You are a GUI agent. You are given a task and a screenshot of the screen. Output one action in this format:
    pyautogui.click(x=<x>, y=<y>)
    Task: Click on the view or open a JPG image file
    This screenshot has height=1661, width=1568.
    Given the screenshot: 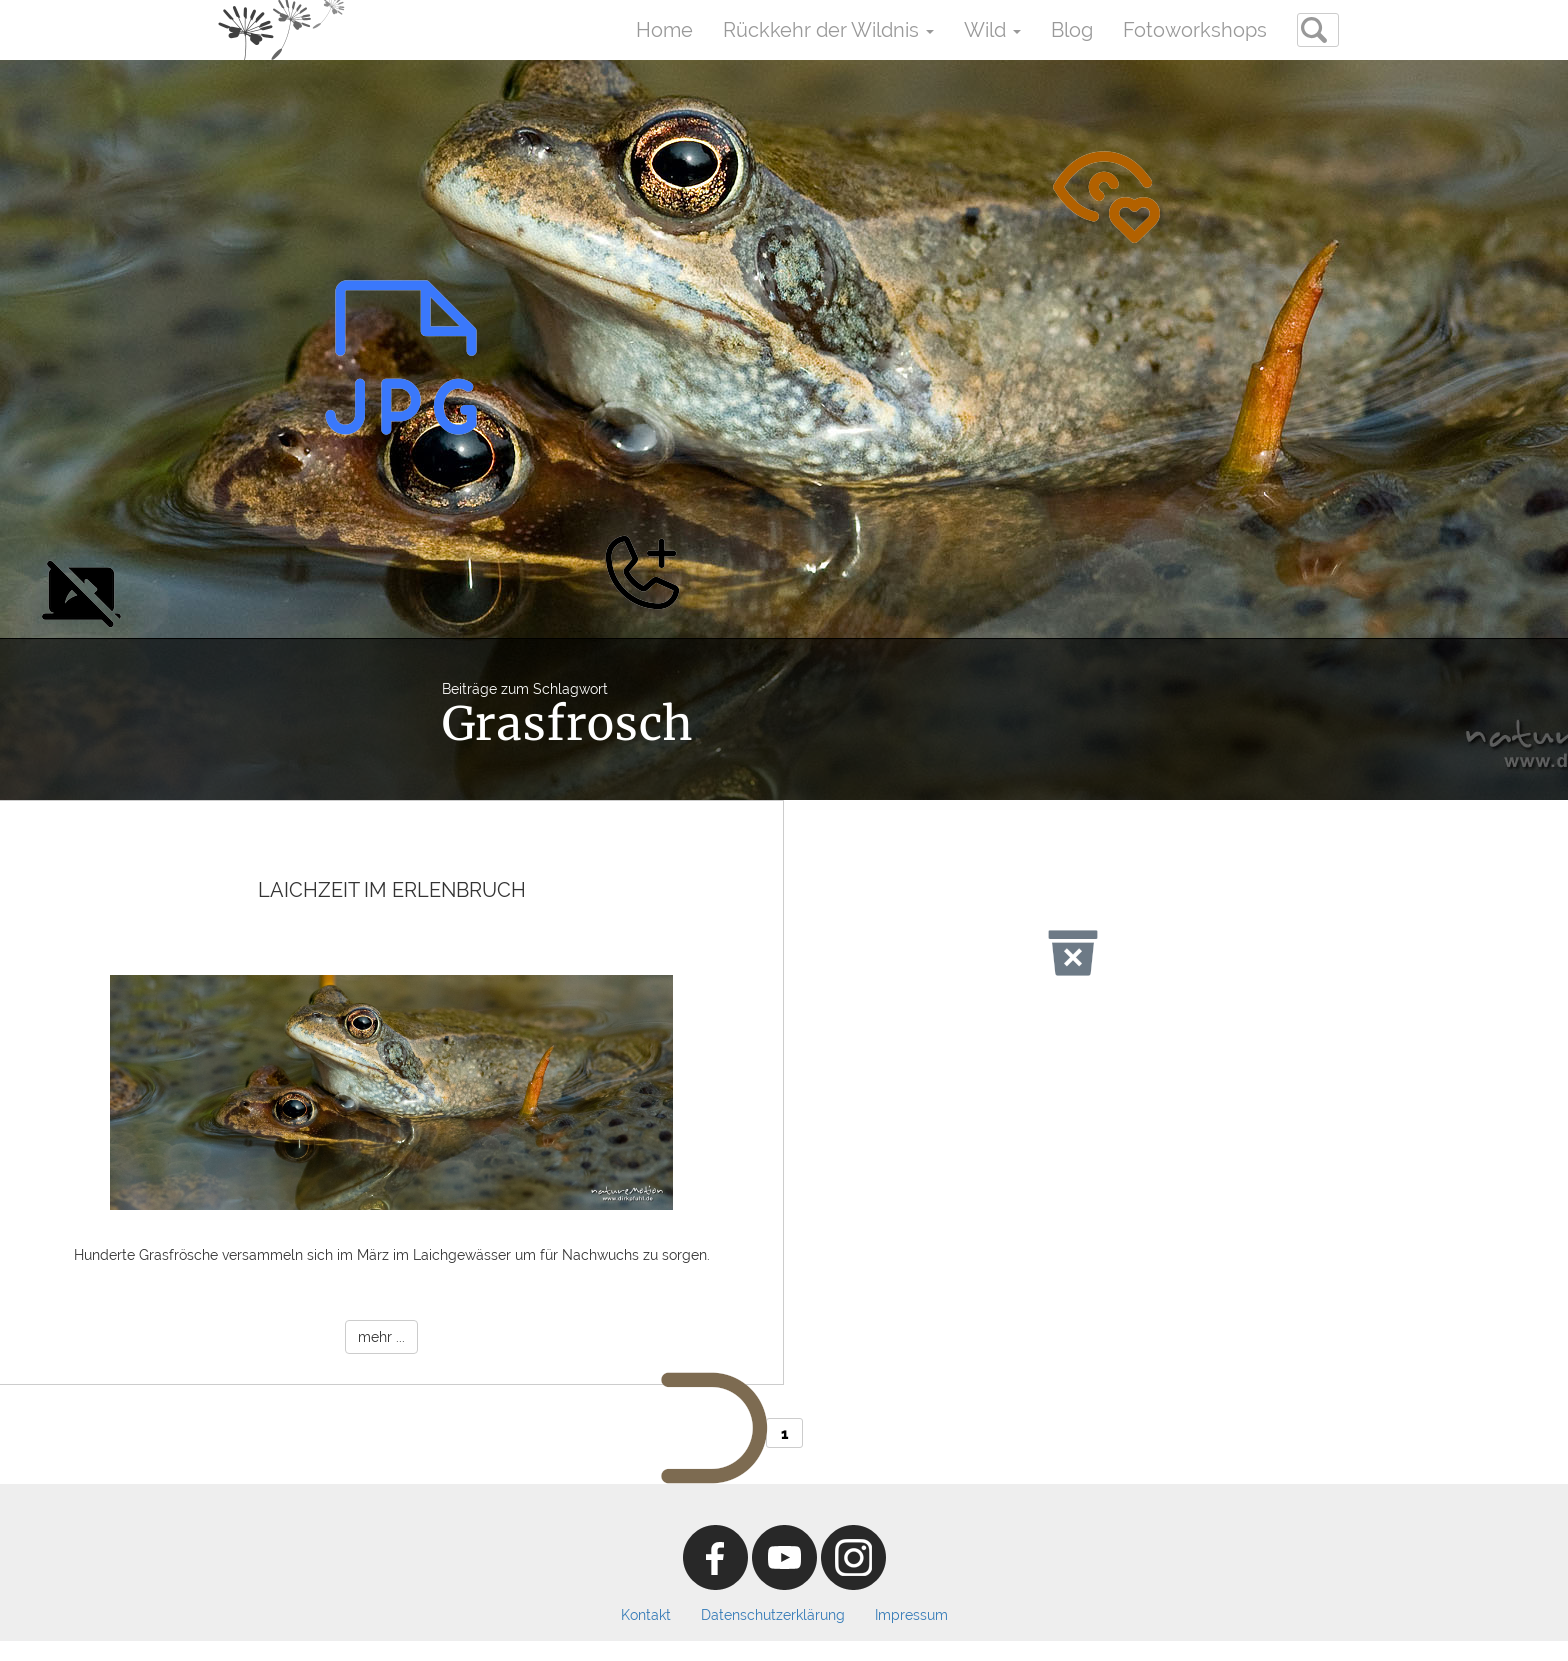 What is the action you would take?
    pyautogui.click(x=406, y=364)
    